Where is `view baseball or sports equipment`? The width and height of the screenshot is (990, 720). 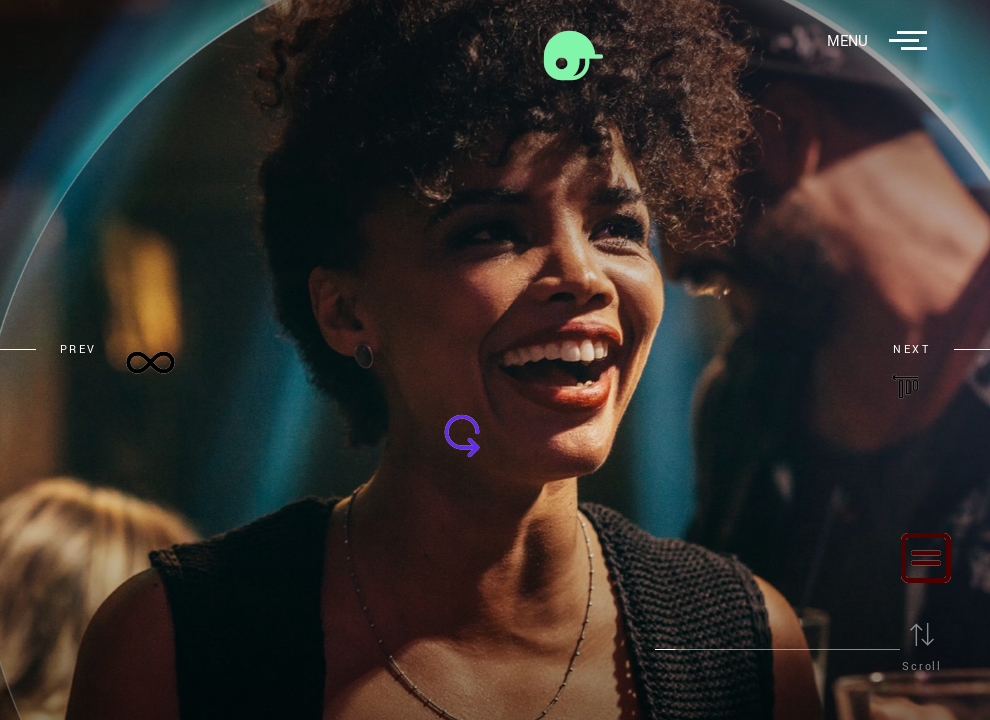 view baseball or sports equipment is located at coordinates (571, 56).